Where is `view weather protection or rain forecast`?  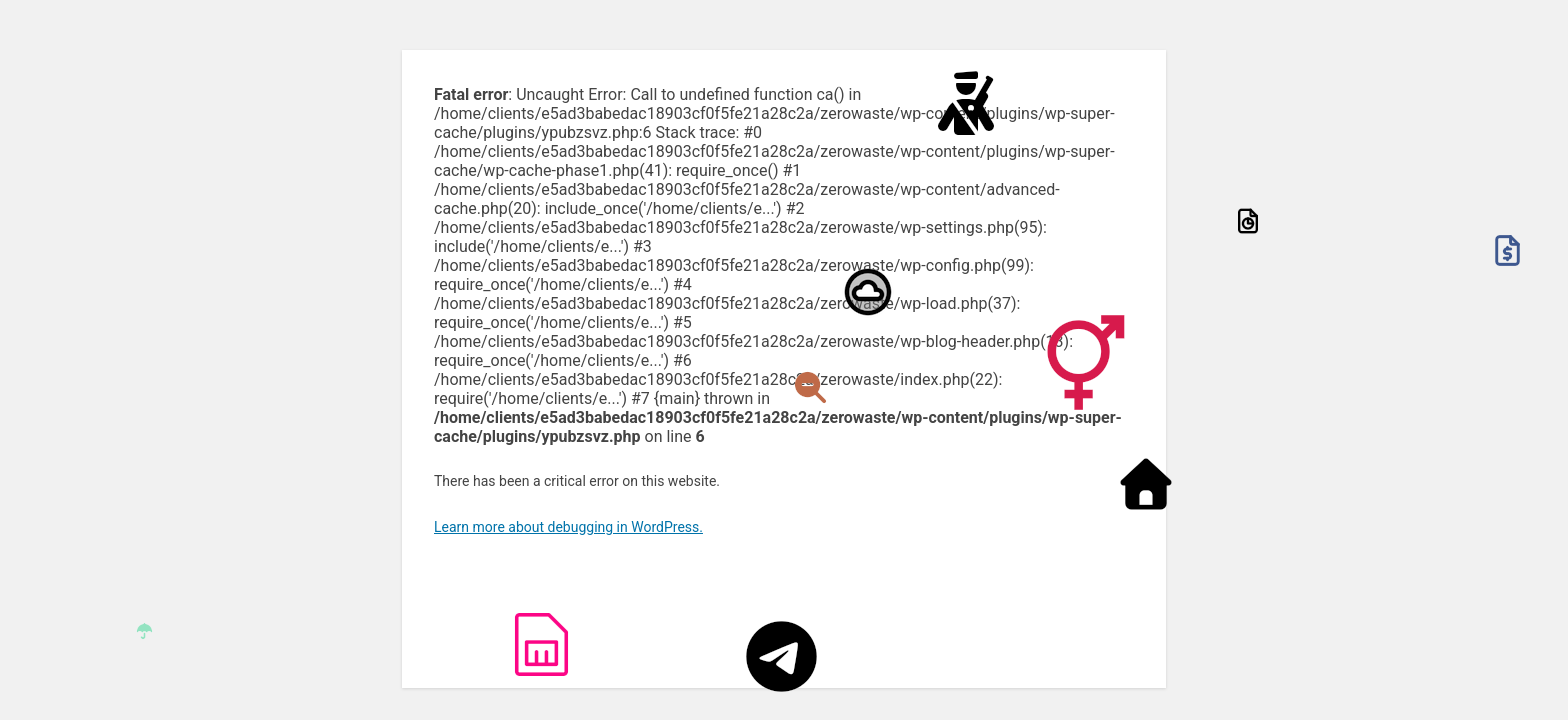 view weather protection or rain forecast is located at coordinates (144, 631).